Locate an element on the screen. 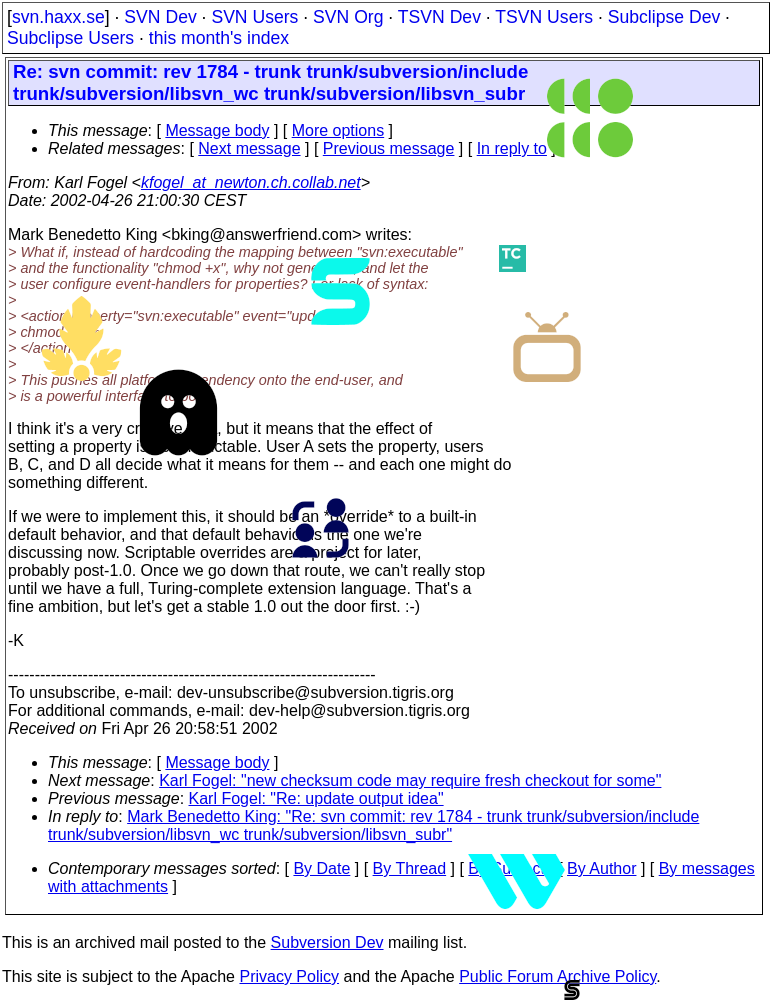 The height and width of the screenshot is (1002, 772). openverse logo is located at coordinates (590, 118).